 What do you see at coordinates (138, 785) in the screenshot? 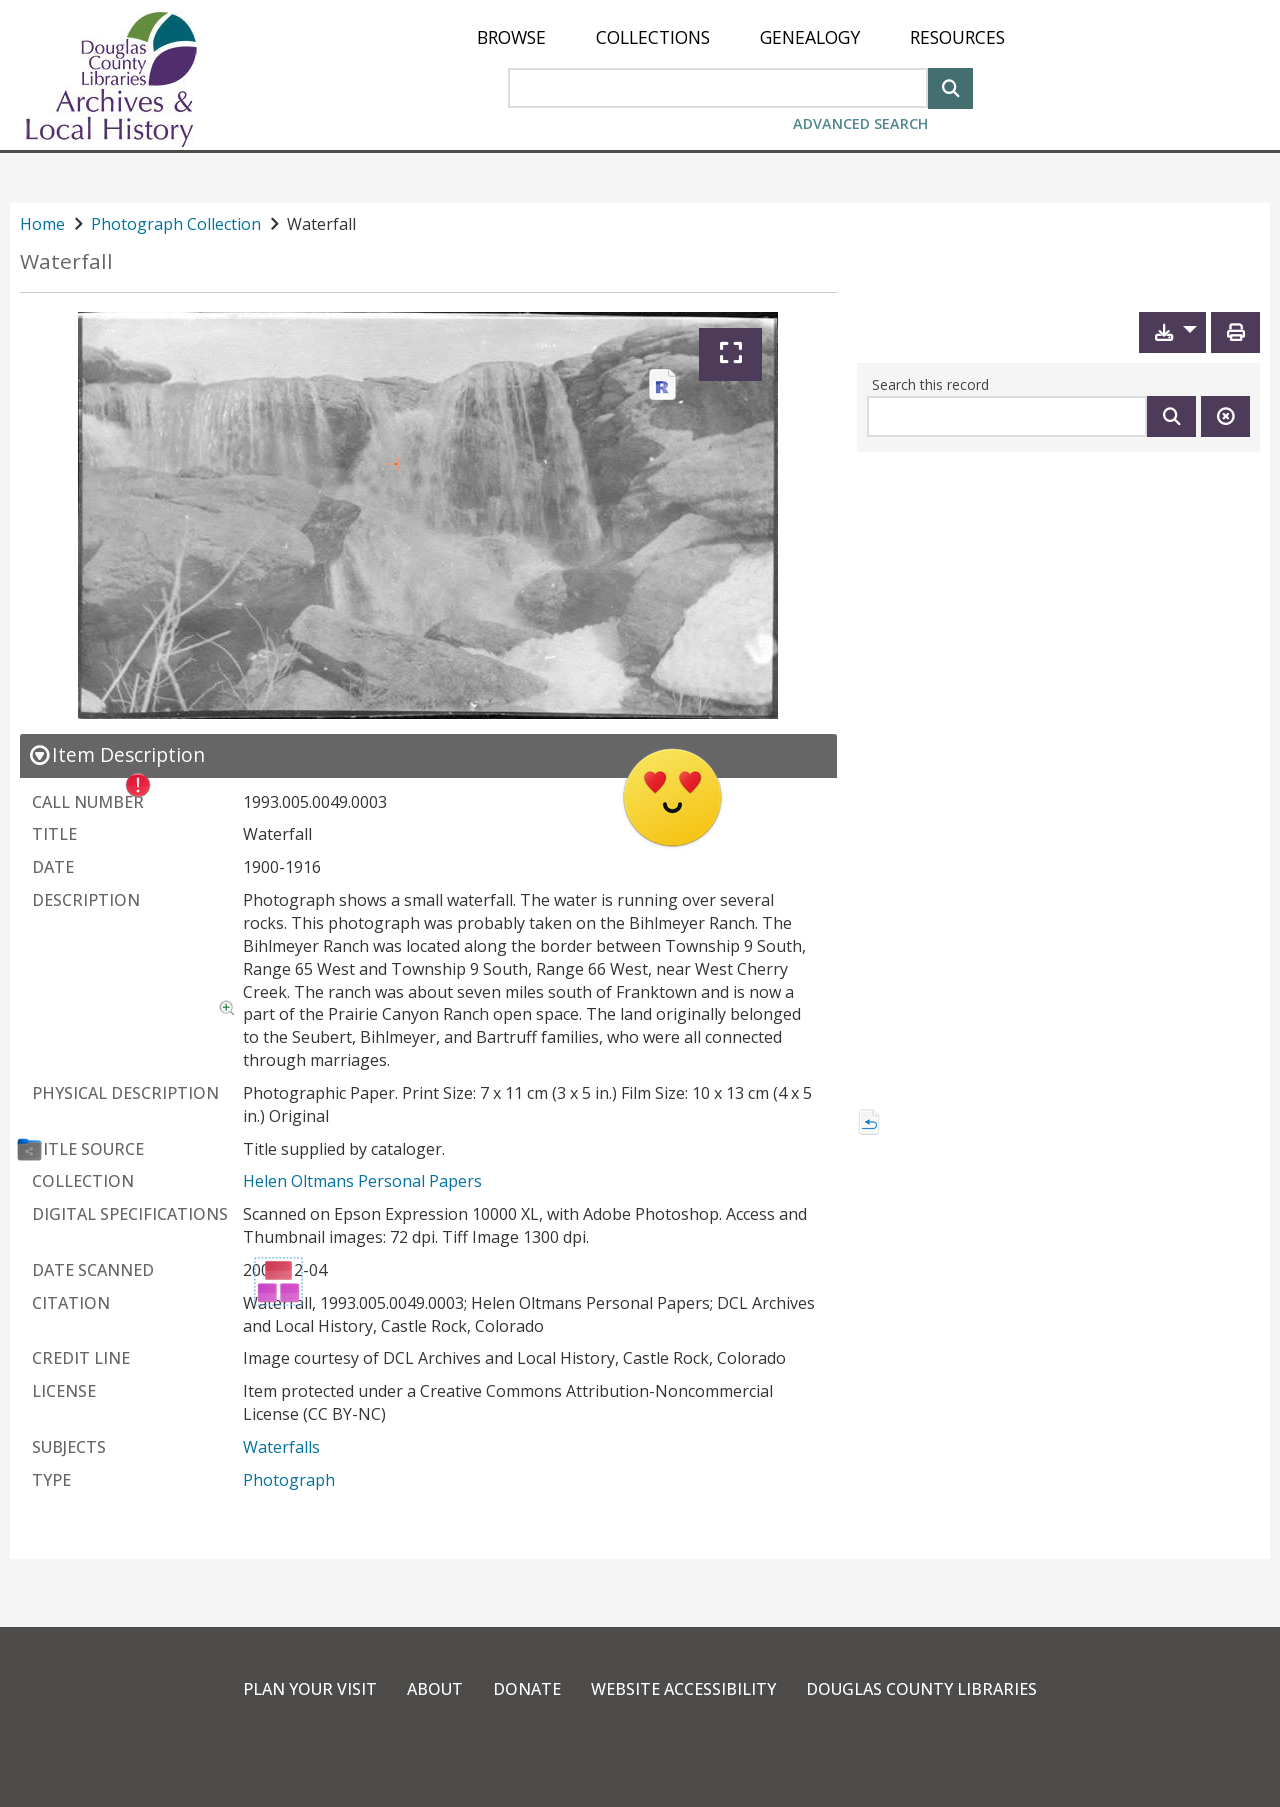
I see `indicates an important alert or warning` at bounding box center [138, 785].